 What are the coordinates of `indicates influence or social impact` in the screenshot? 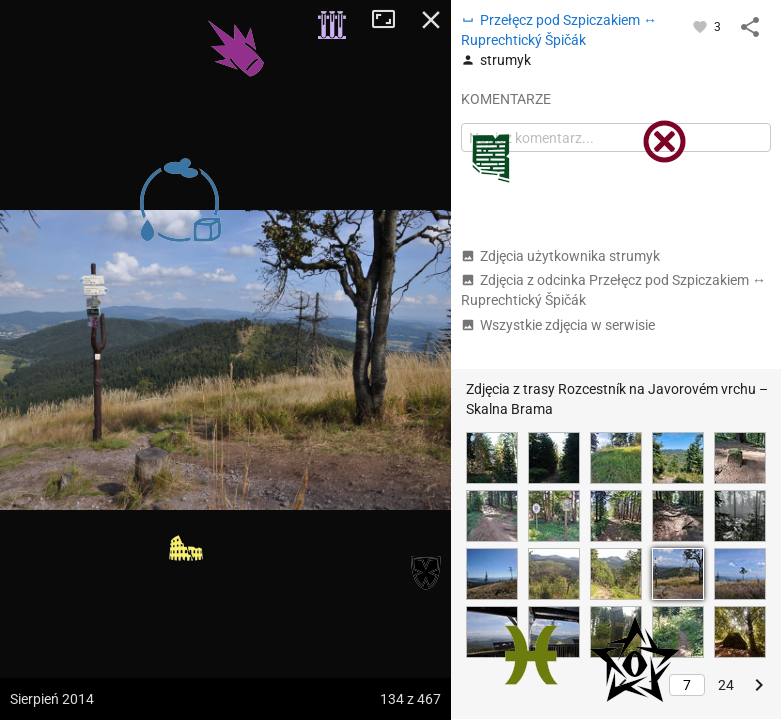 It's located at (235, 48).